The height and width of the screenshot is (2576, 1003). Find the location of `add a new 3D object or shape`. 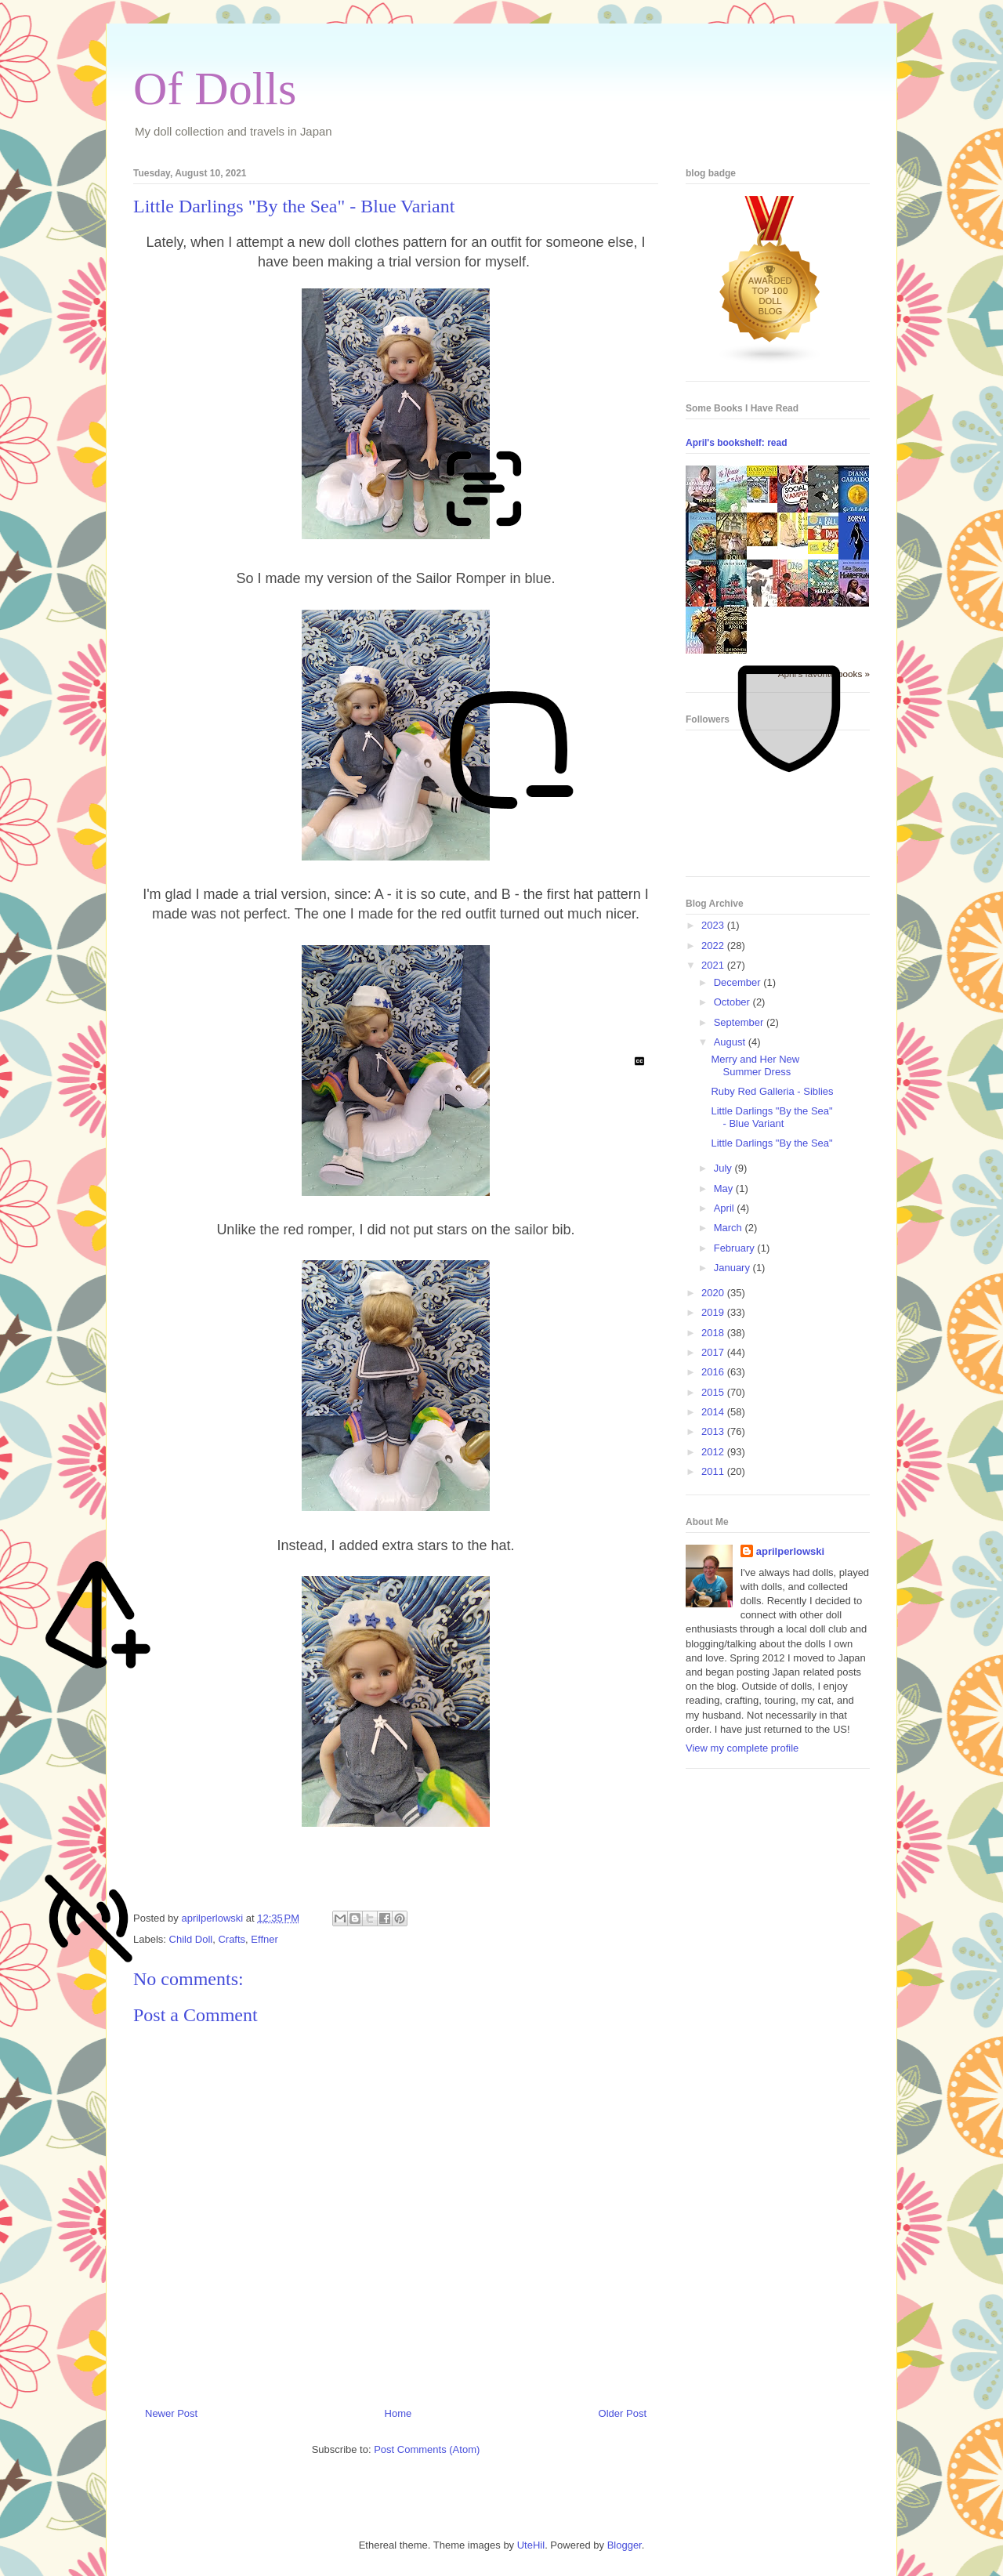

add a new 3D object or shape is located at coordinates (96, 1614).